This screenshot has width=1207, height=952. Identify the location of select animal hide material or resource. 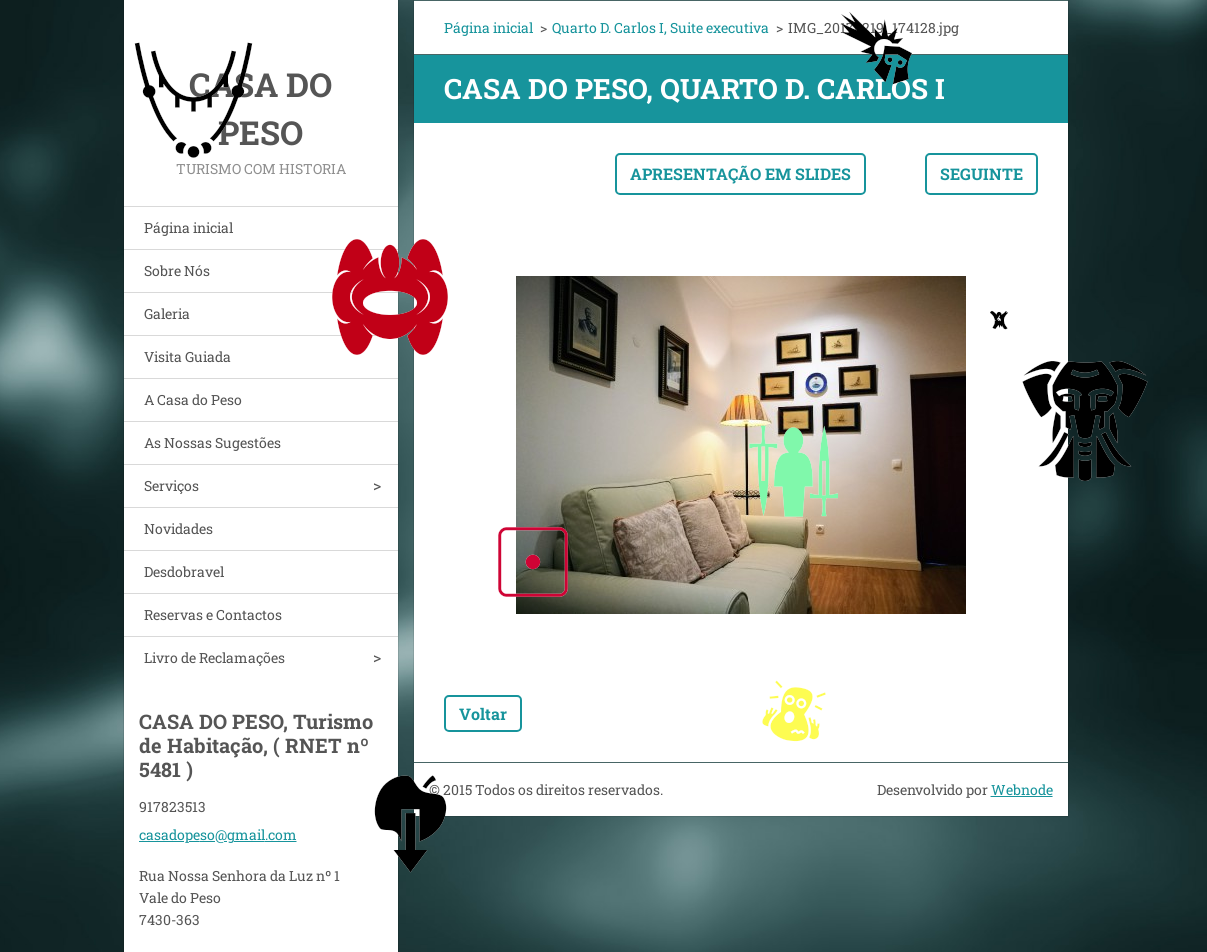
(999, 320).